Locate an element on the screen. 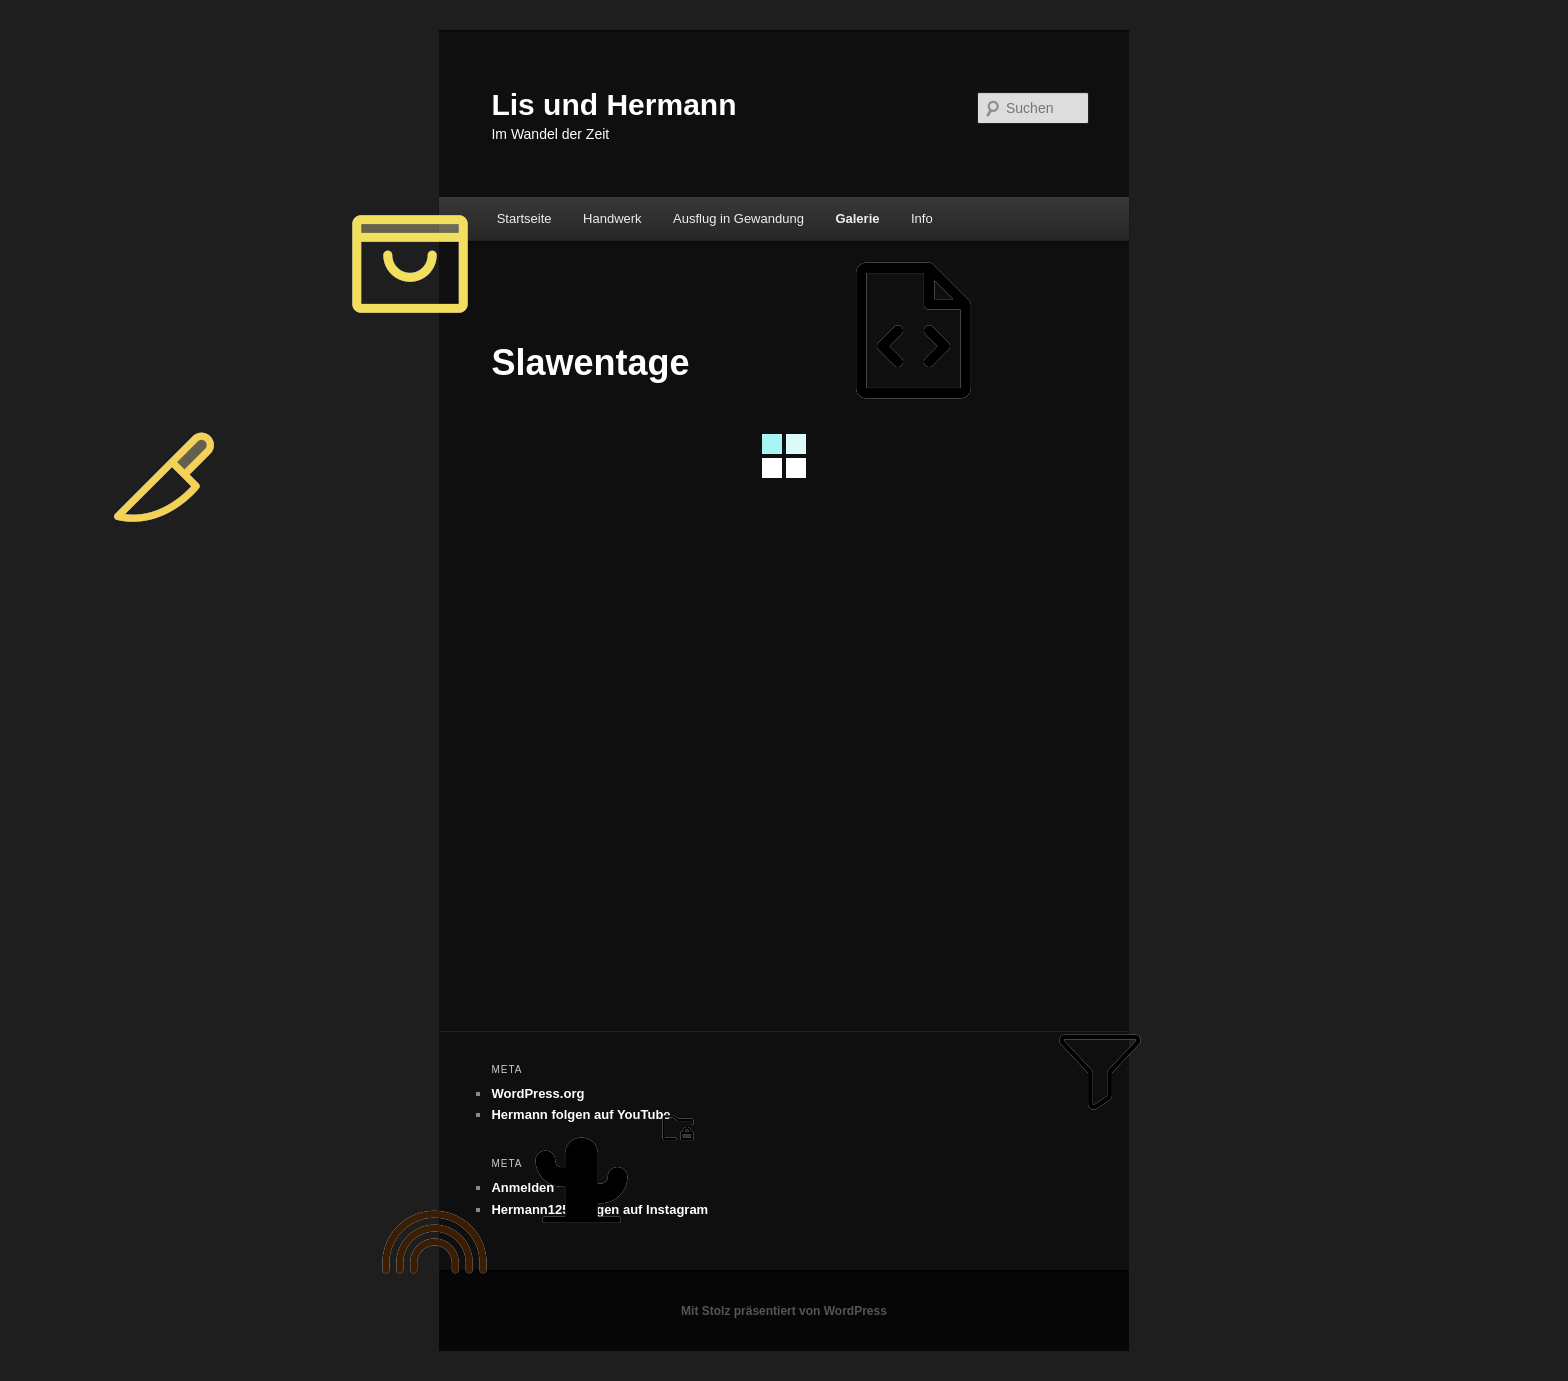 This screenshot has width=1568, height=1381. view your shopping bag is located at coordinates (410, 264).